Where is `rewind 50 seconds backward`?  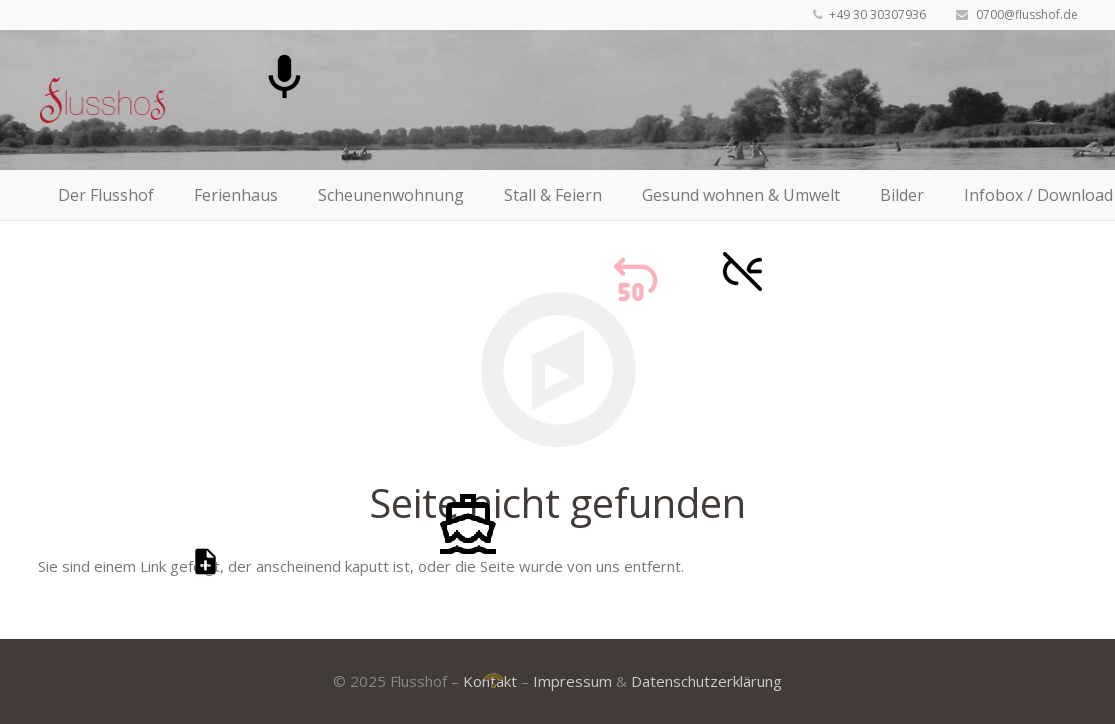 rewind 50 seconds backward is located at coordinates (634, 280).